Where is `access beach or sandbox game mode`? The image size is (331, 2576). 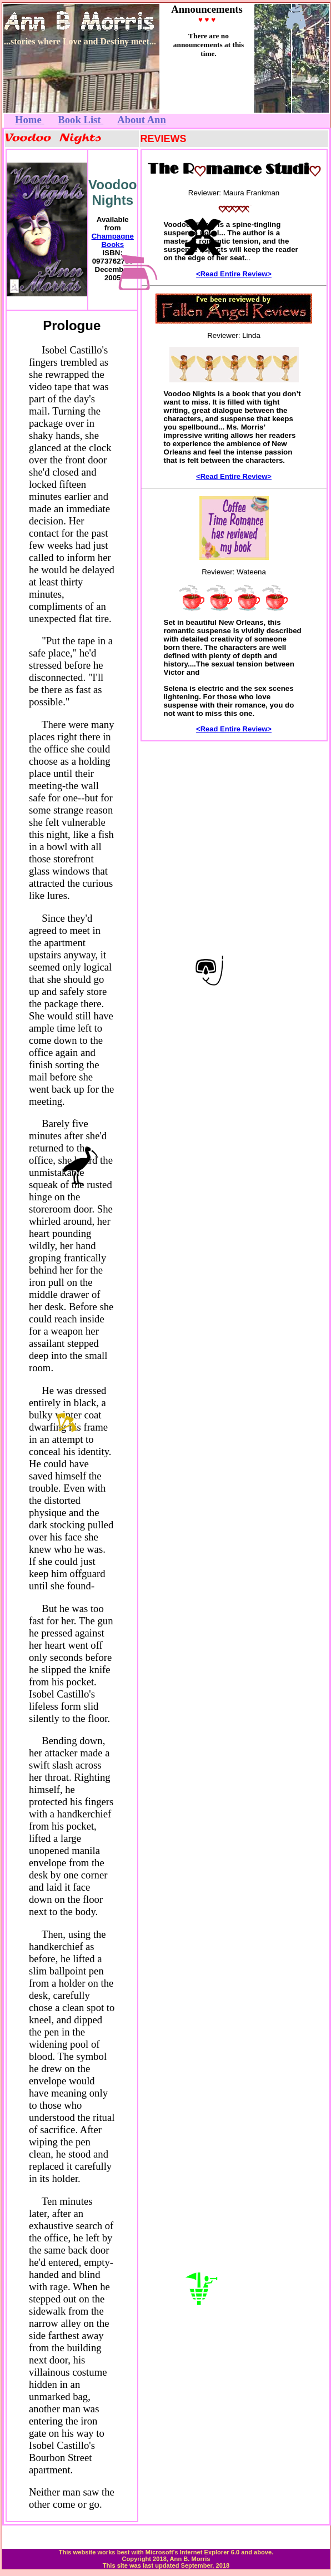
access beach or sandbox game mode is located at coordinates (295, 16).